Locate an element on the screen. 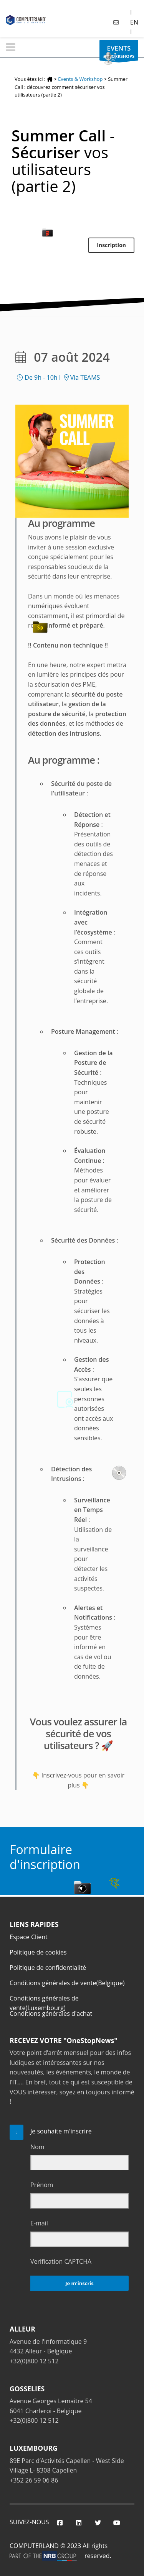  open kate text editor is located at coordinates (114, 1883).